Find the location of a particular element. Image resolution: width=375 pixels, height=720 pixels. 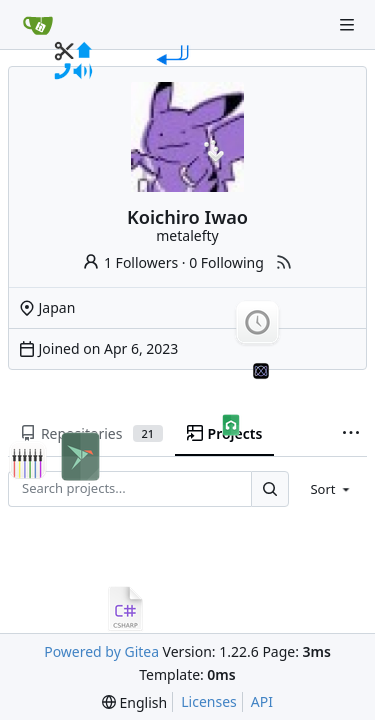

open ladybird web browser is located at coordinates (261, 371).